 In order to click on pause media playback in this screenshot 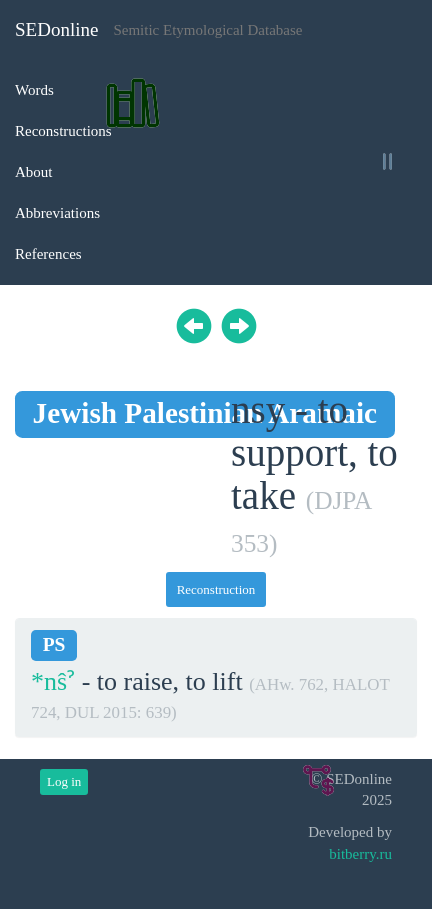, I will do `click(387, 161)`.